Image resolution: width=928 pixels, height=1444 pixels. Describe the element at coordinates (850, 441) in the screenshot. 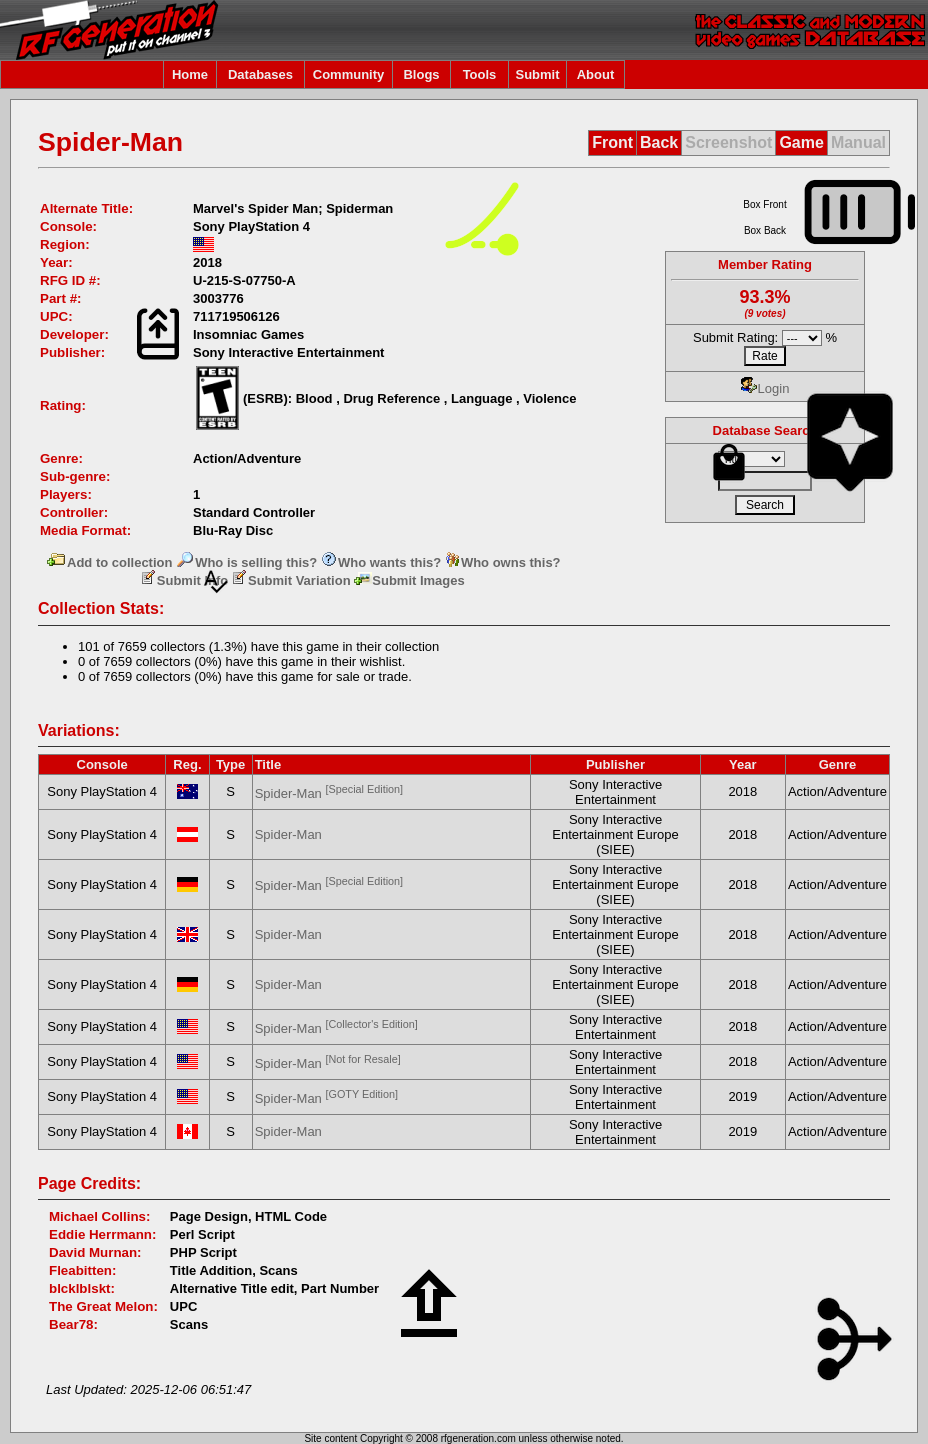

I see `access AI assistant or smart suggestions` at that location.